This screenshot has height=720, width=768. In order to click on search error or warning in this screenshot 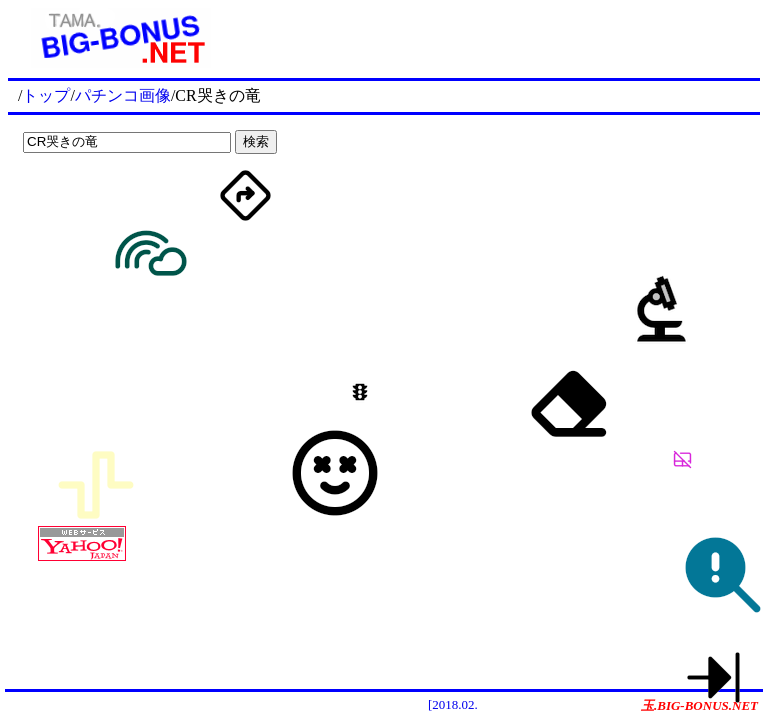, I will do `click(723, 575)`.